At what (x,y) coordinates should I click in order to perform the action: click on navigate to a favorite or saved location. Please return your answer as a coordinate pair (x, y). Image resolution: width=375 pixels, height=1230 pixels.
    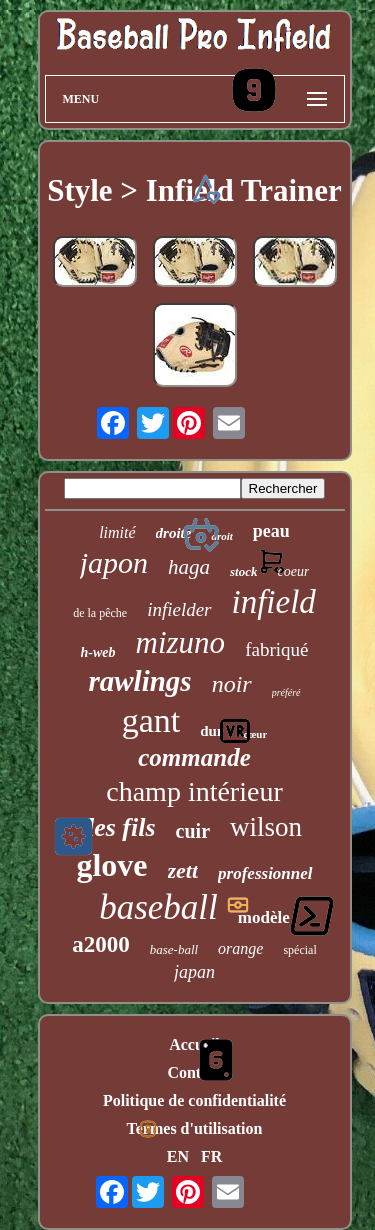
    Looking at the image, I should click on (205, 188).